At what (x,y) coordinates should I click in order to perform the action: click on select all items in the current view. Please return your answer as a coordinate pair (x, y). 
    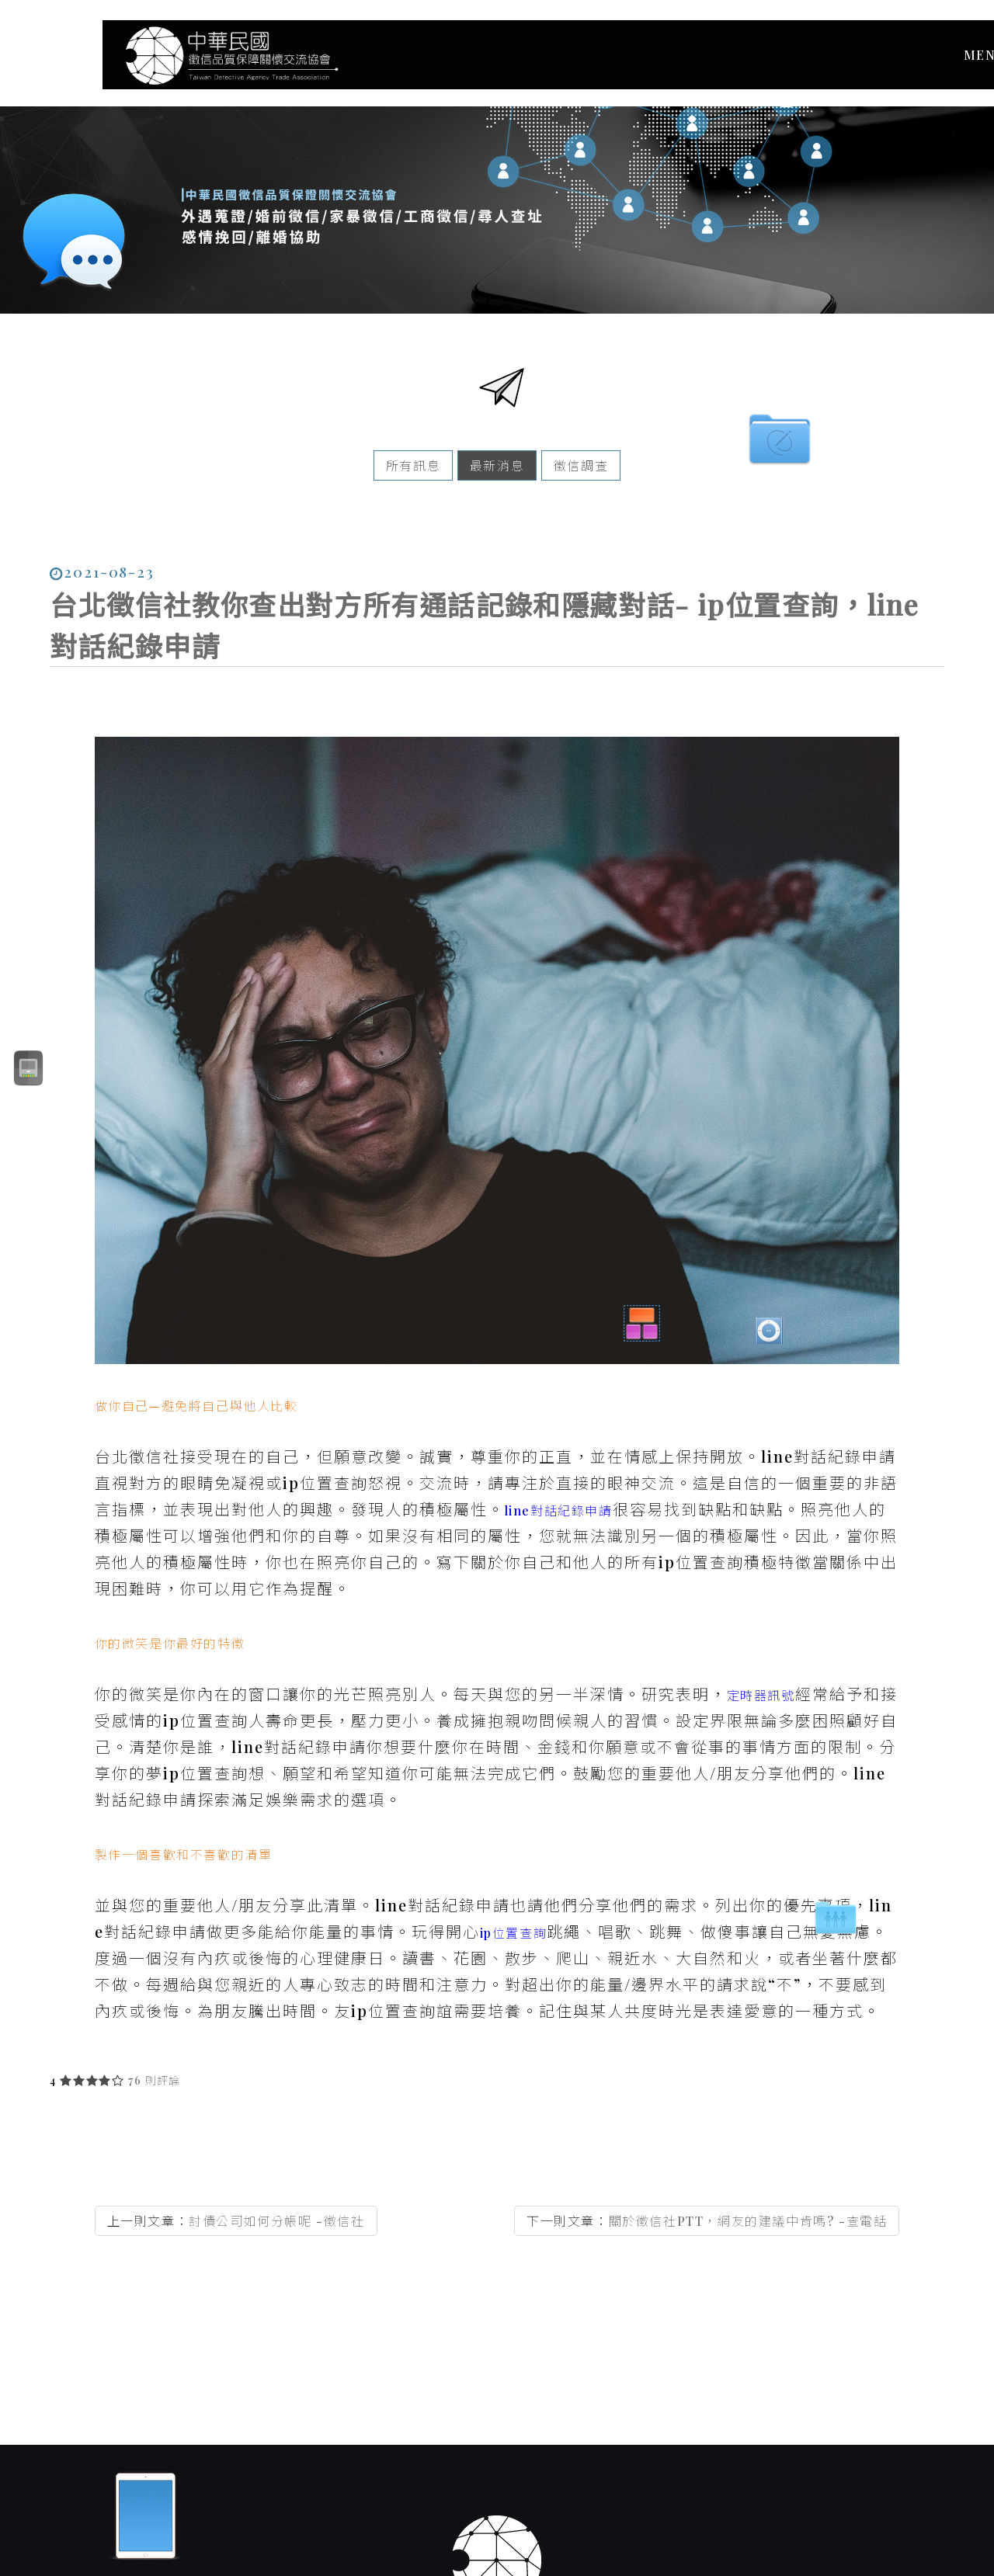
    Looking at the image, I should click on (641, 1323).